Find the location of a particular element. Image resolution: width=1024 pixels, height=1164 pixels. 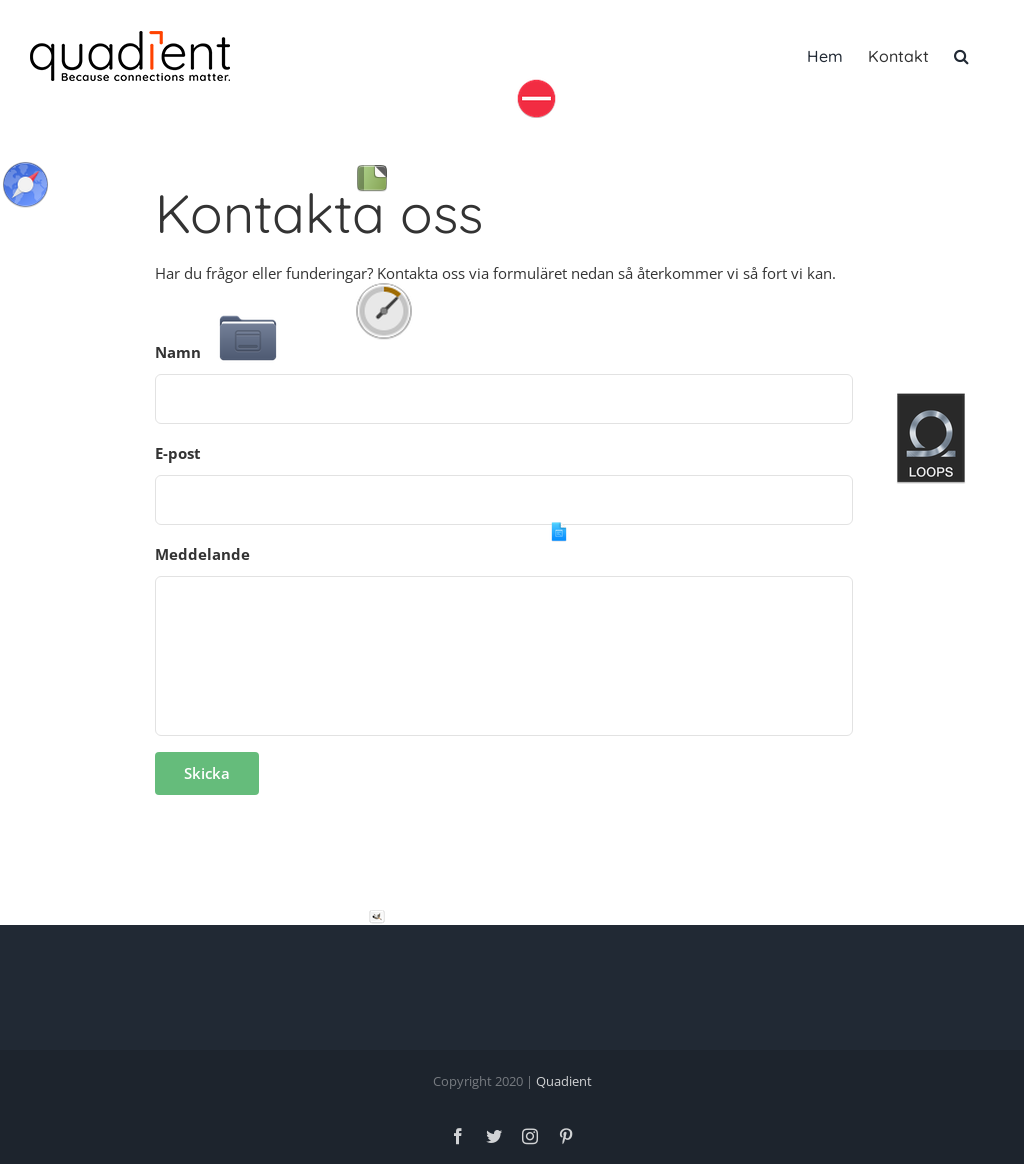

indicates an error has occurred is located at coordinates (536, 98).